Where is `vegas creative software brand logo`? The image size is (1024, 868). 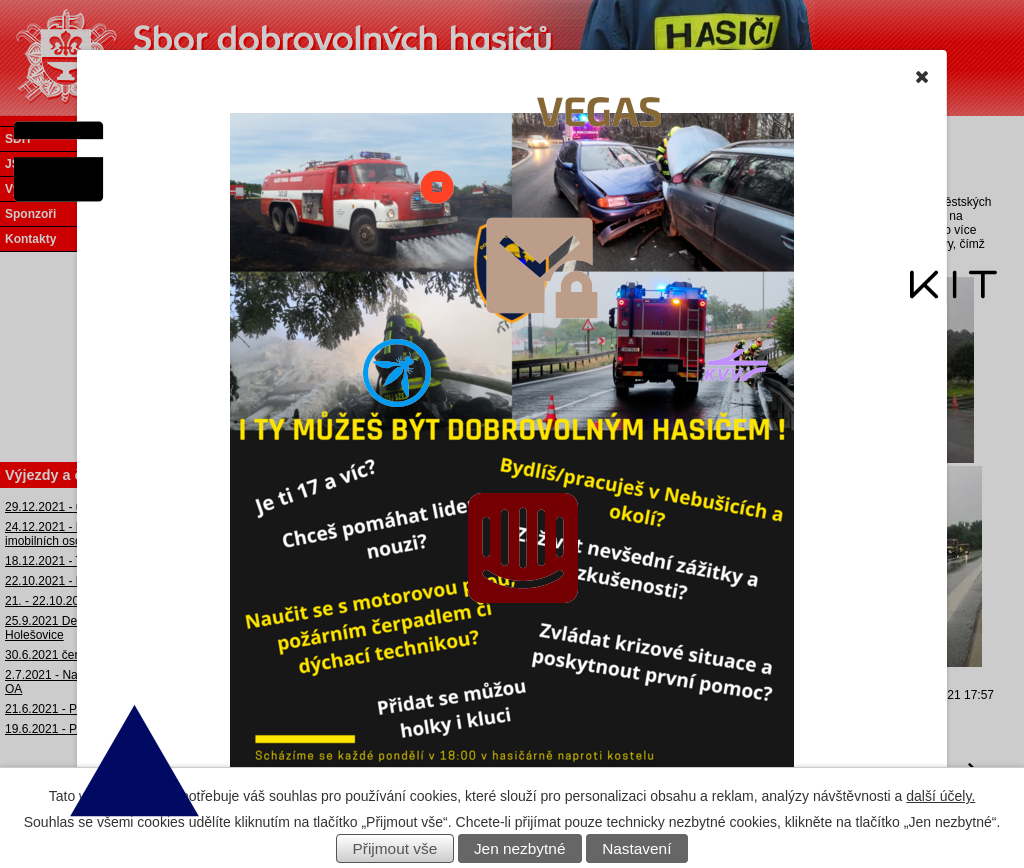 vegas creative software brand logo is located at coordinates (599, 112).